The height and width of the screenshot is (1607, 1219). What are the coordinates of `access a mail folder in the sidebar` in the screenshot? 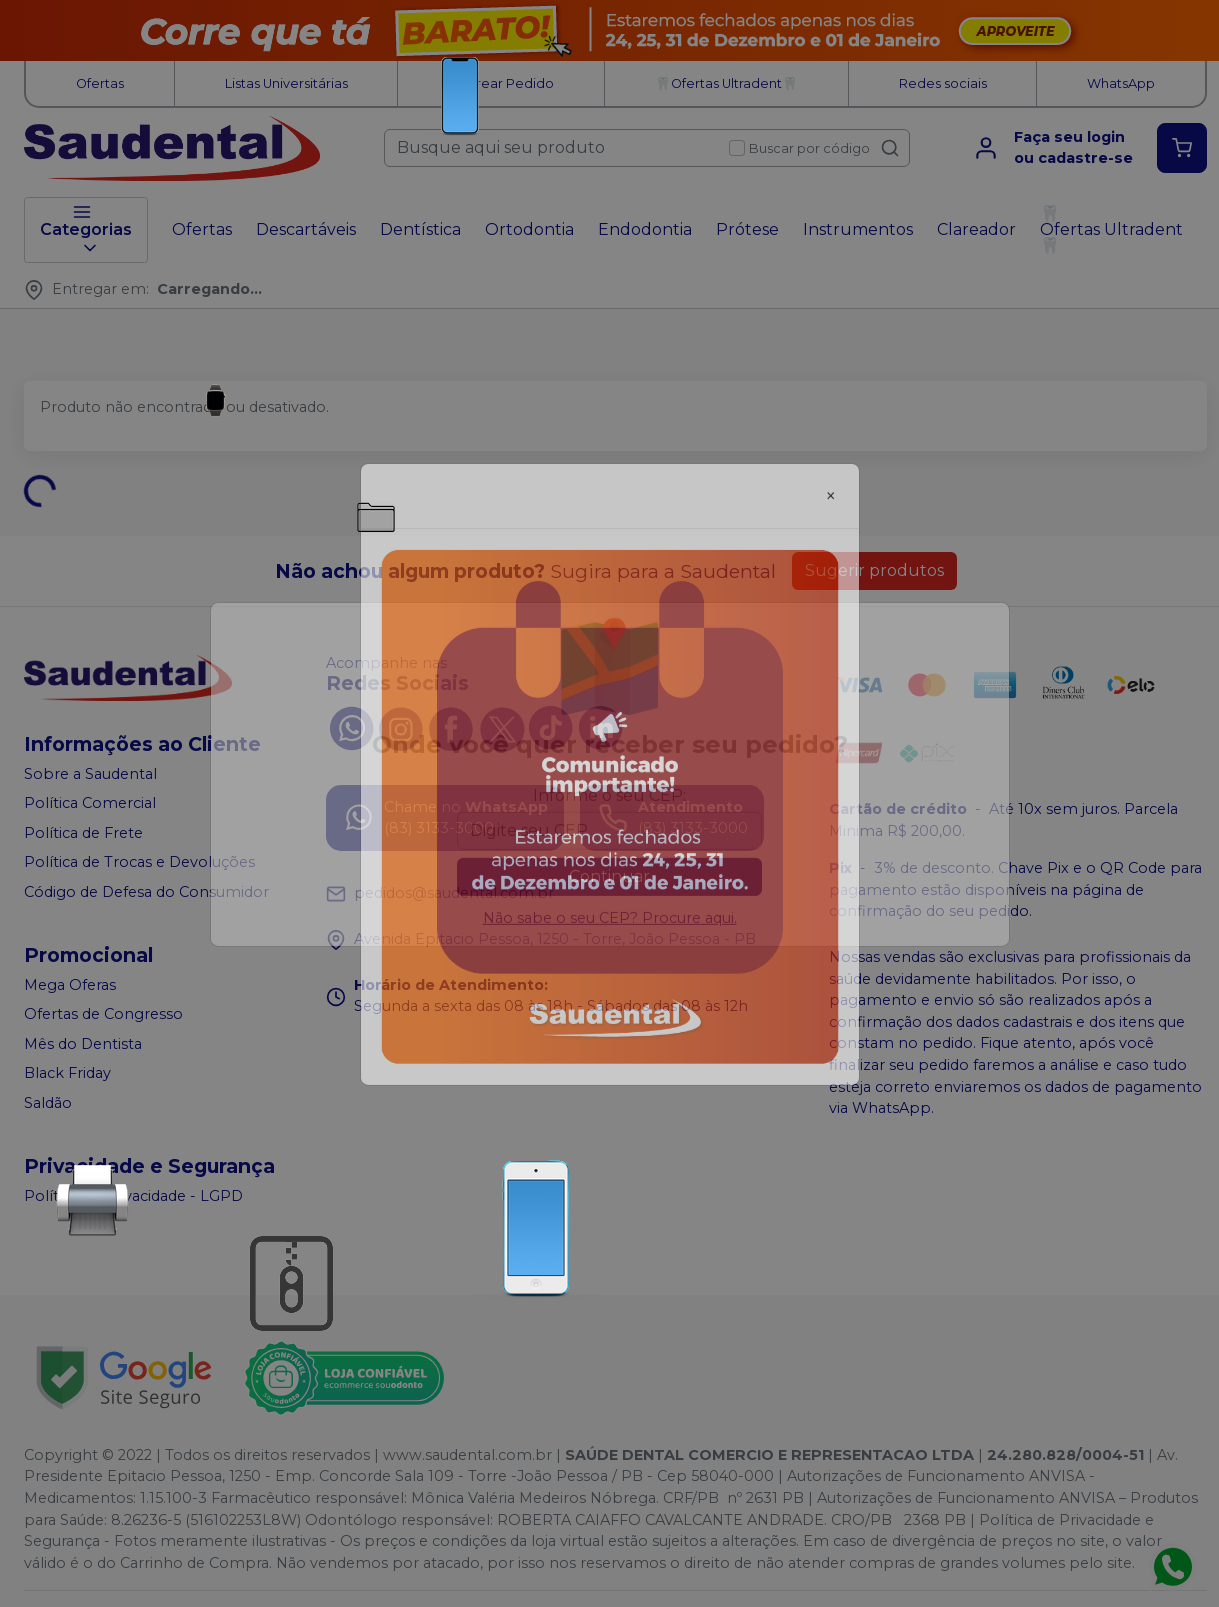 It's located at (376, 517).